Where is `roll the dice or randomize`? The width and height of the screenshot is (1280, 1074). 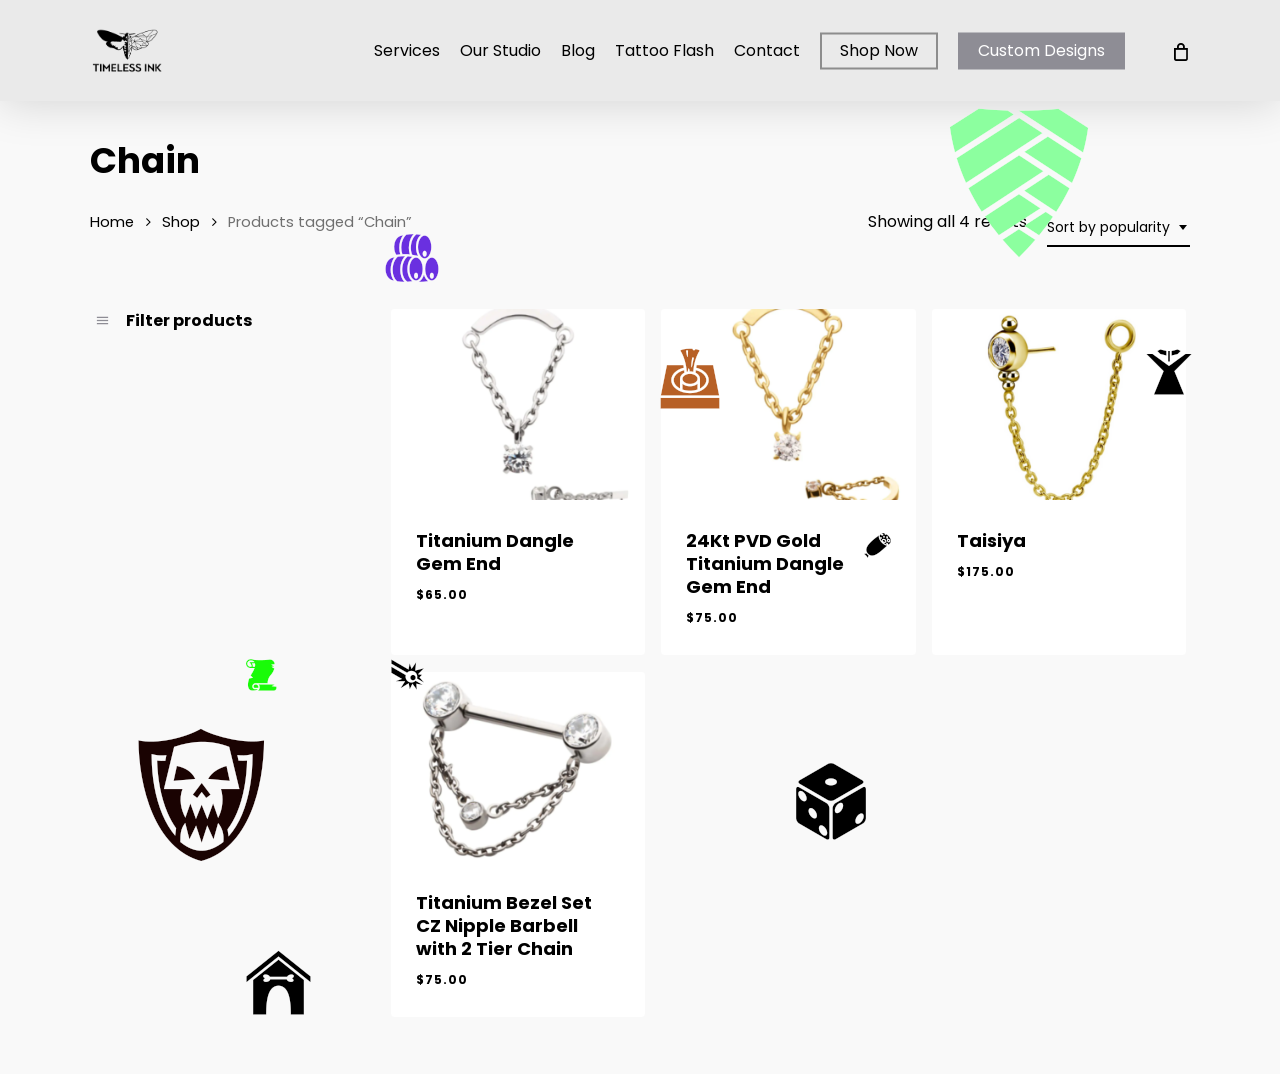 roll the dice or randomize is located at coordinates (831, 802).